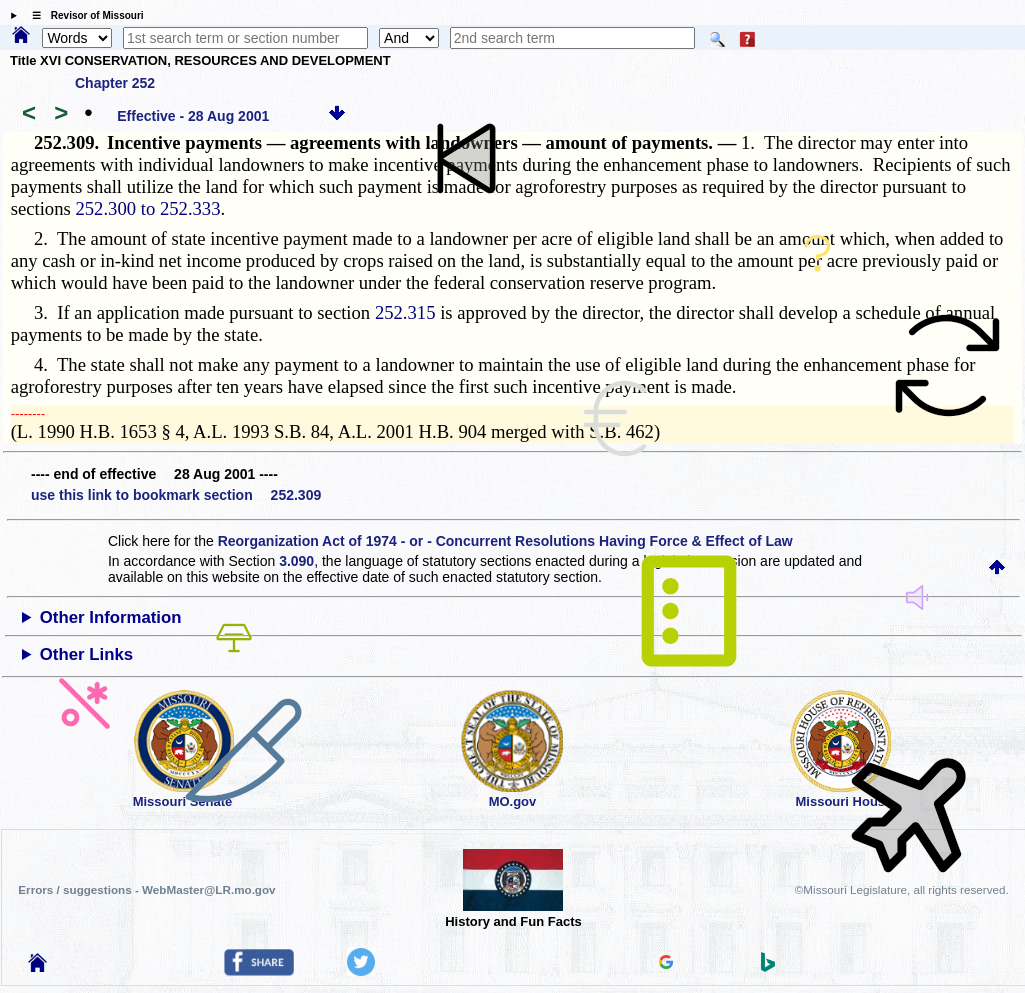 The height and width of the screenshot is (993, 1025). What do you see at coordinates (817, 252) in the screenshot?
I see `access help or support` at bounding box center [817, 252].